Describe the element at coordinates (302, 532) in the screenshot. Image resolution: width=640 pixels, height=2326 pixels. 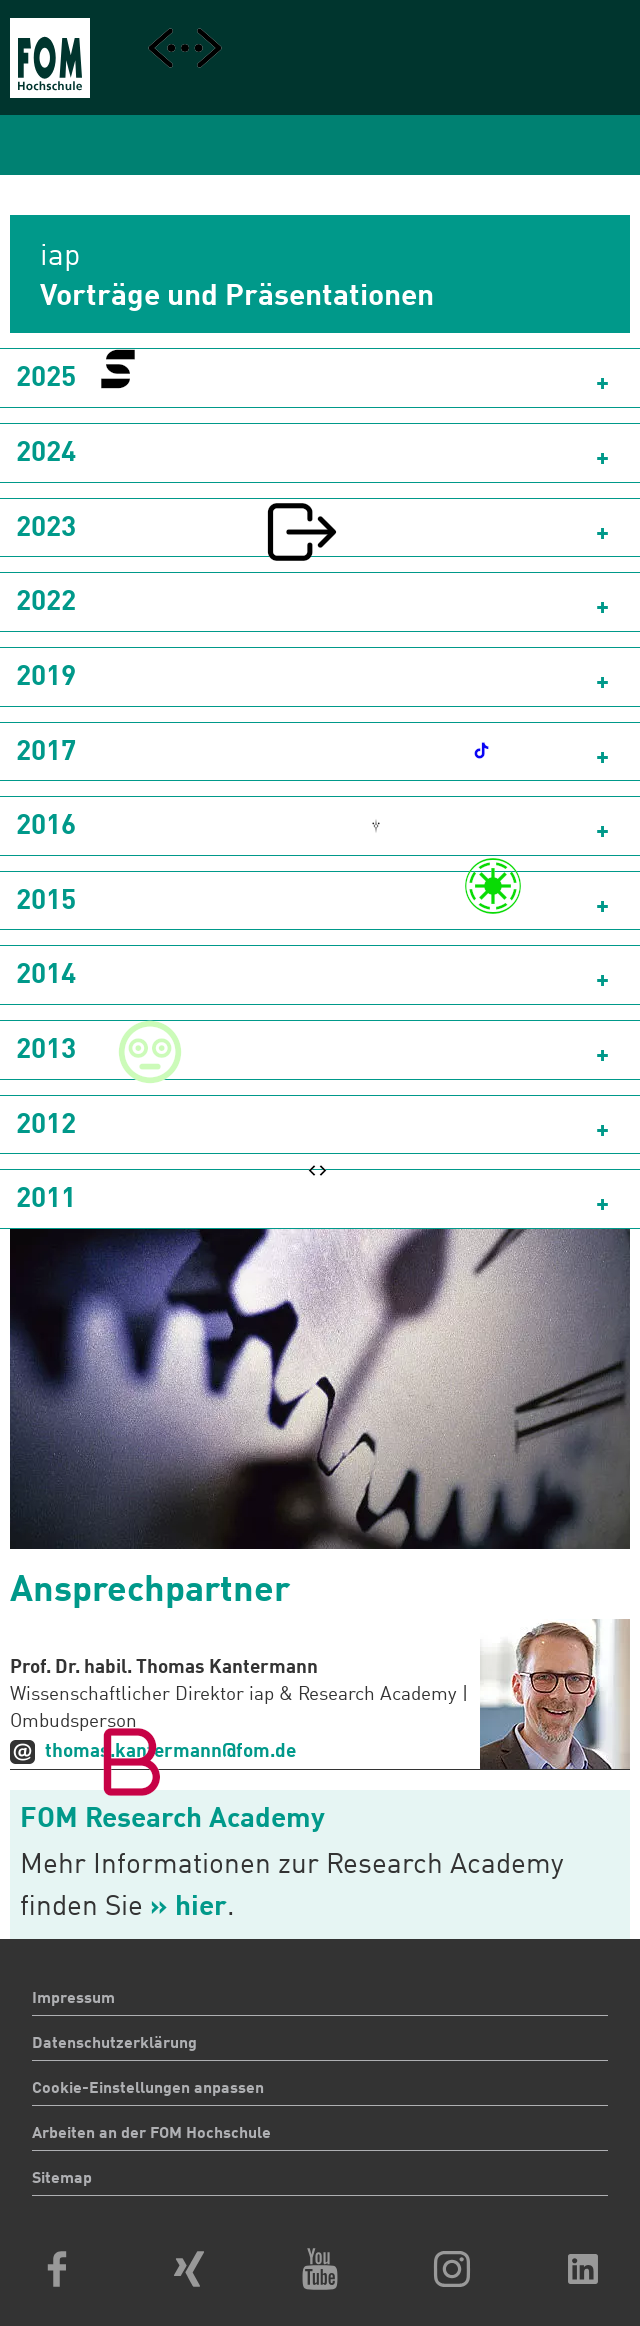
I see `log out of your account` at that location.